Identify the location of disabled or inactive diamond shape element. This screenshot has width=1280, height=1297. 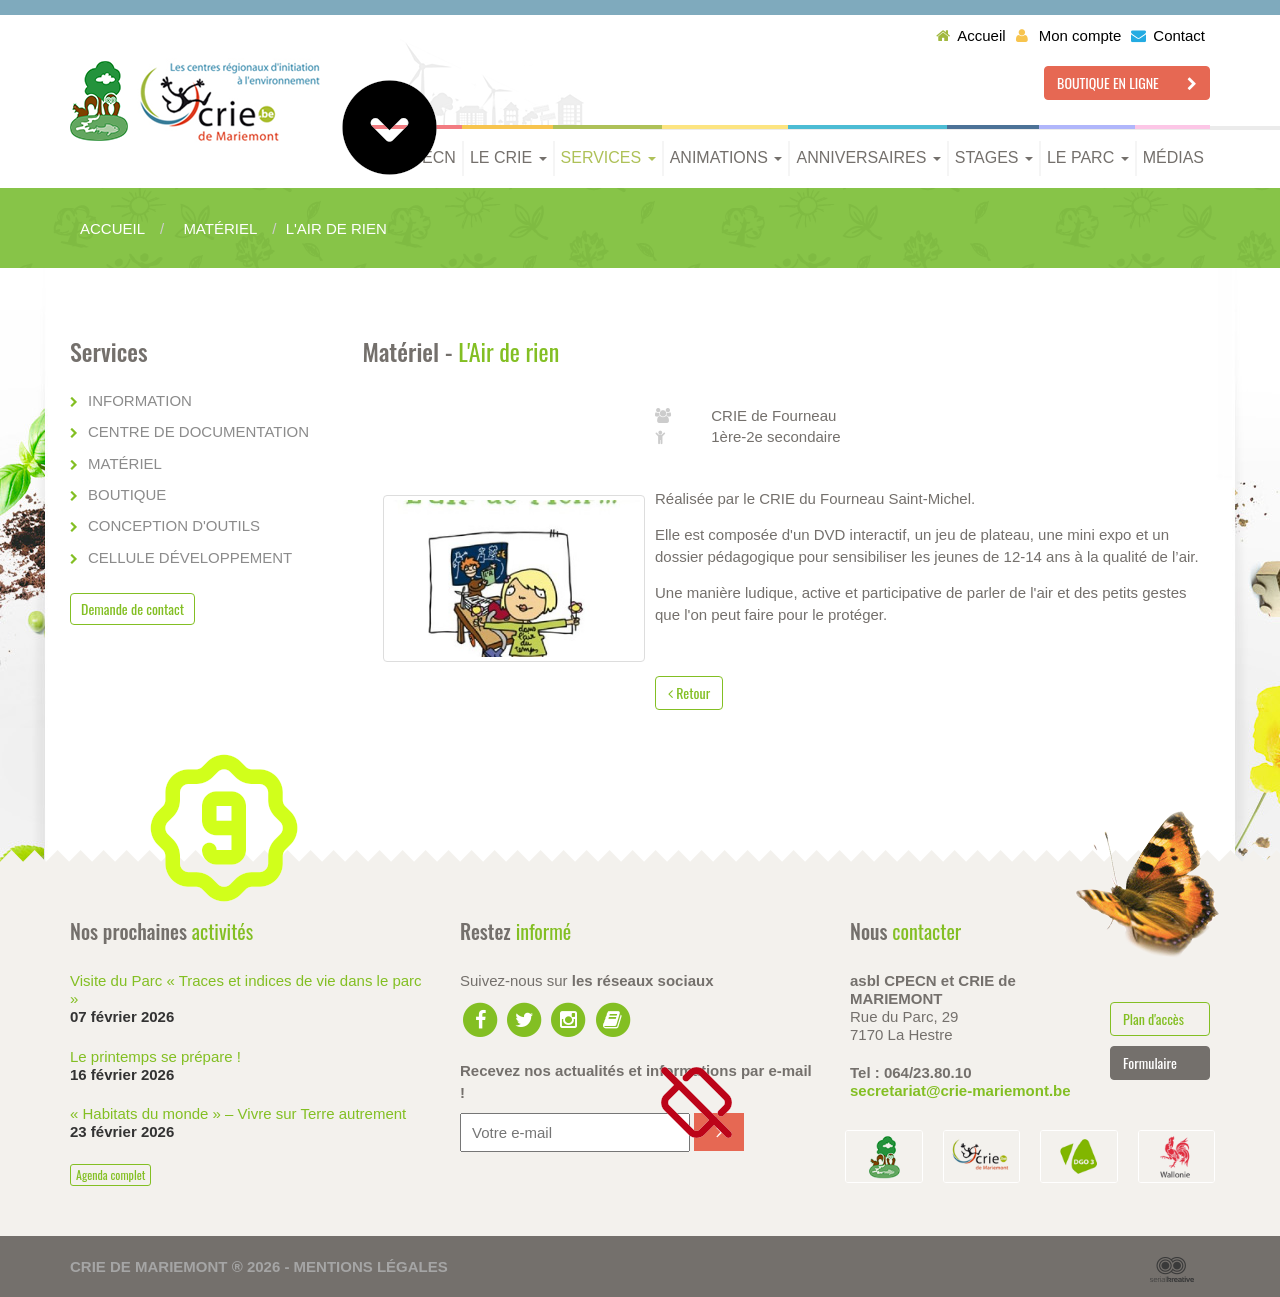
(696, 1102).